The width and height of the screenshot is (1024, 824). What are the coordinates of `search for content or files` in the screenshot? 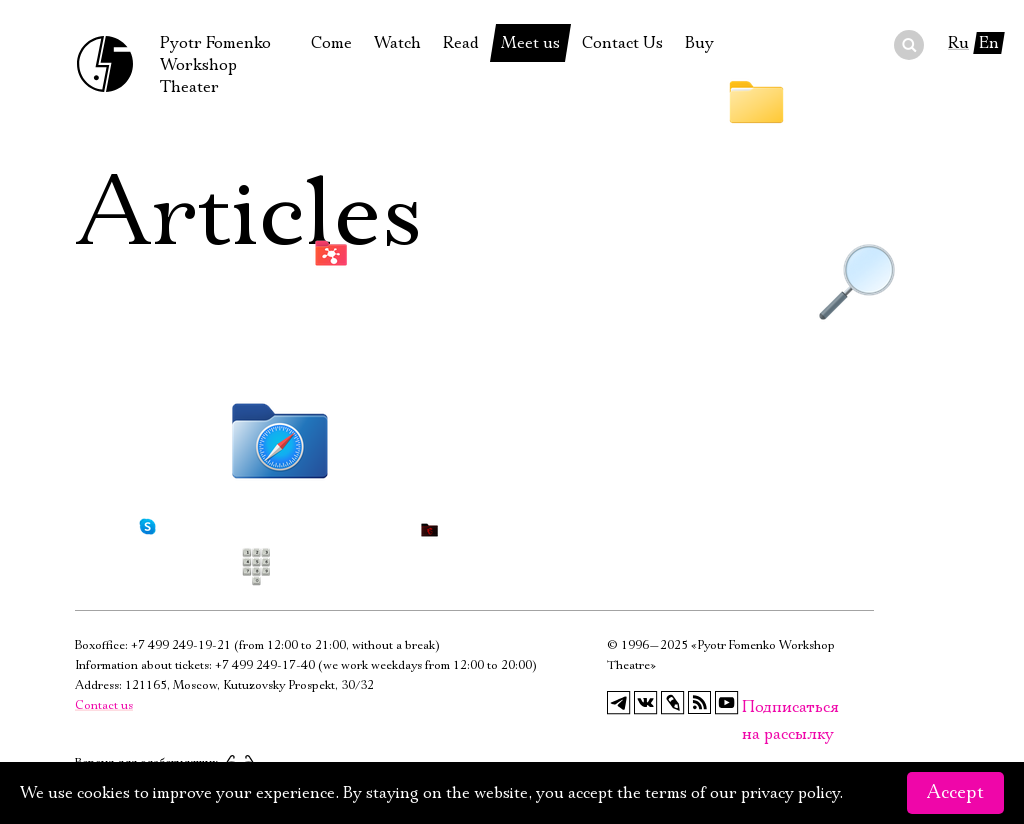 It's located at (858, 280).